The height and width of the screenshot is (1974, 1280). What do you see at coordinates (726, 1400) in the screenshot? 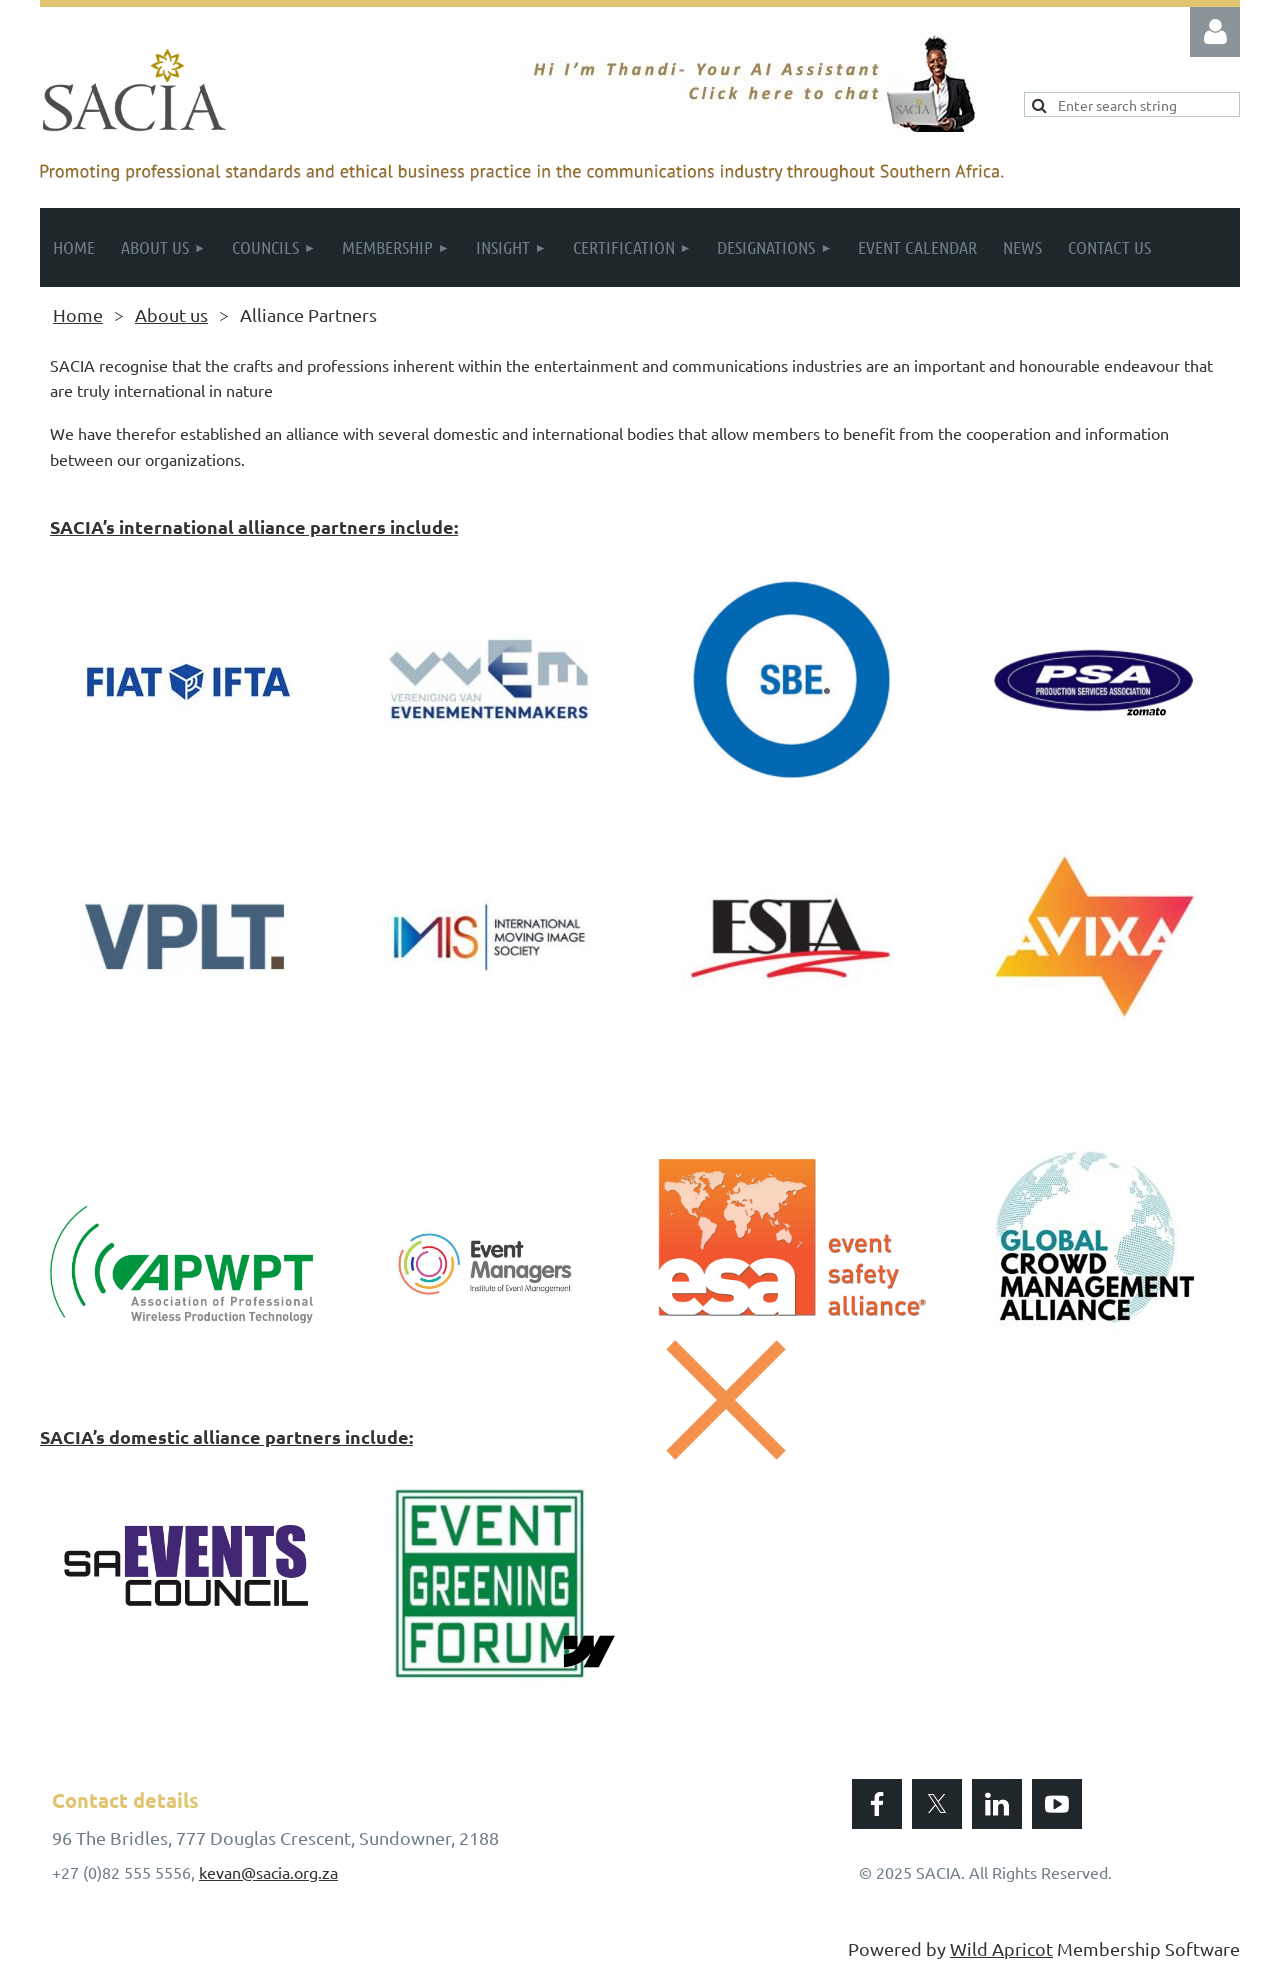
I see `close the current window or dialog` at bounding box center [726, 1400].